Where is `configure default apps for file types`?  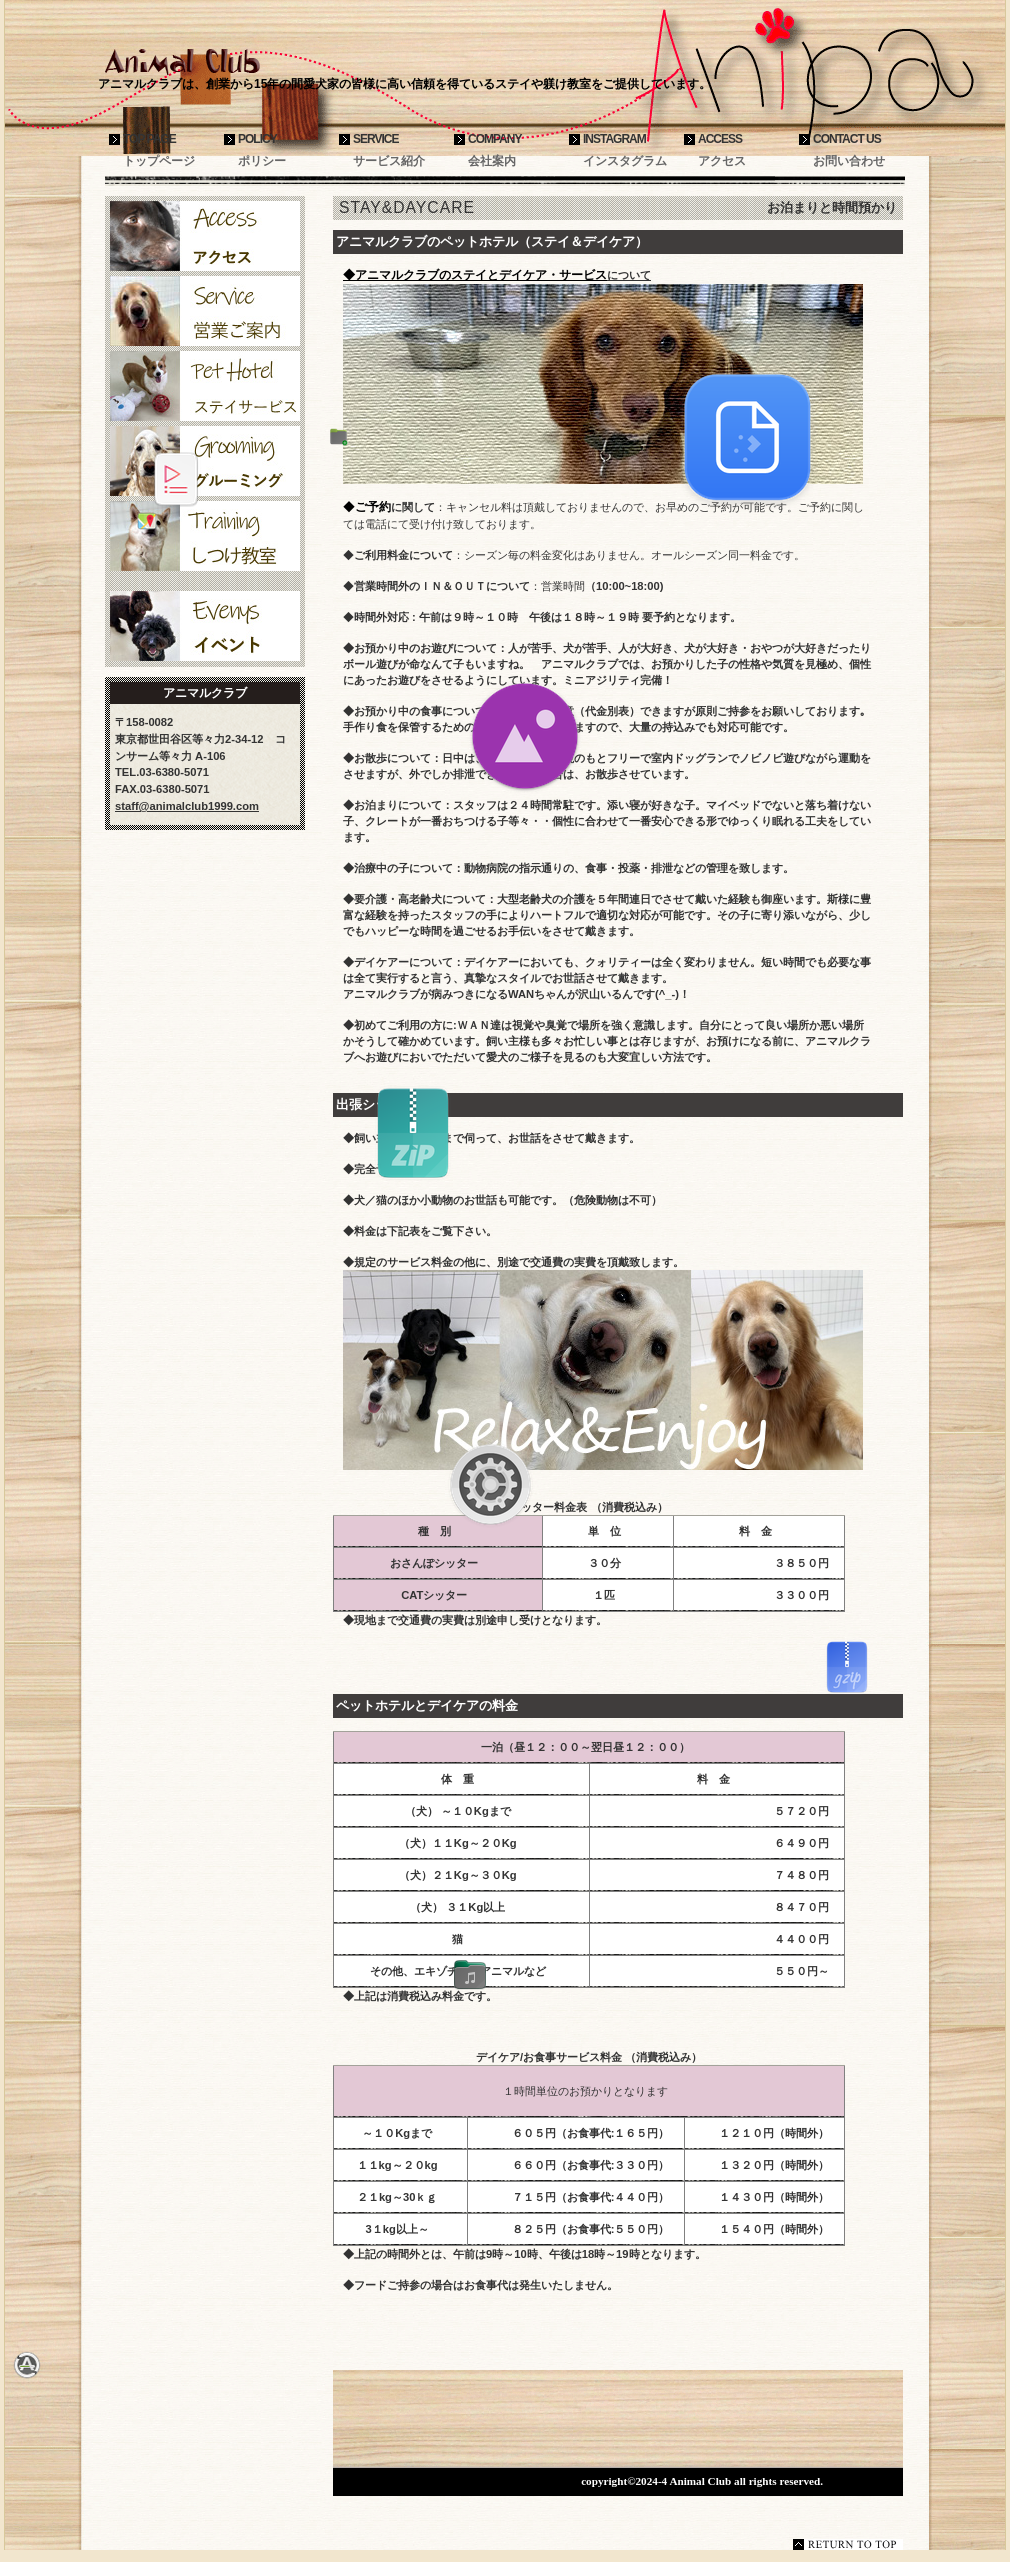 configure default apps for file types is located at coordinates (747, 439).